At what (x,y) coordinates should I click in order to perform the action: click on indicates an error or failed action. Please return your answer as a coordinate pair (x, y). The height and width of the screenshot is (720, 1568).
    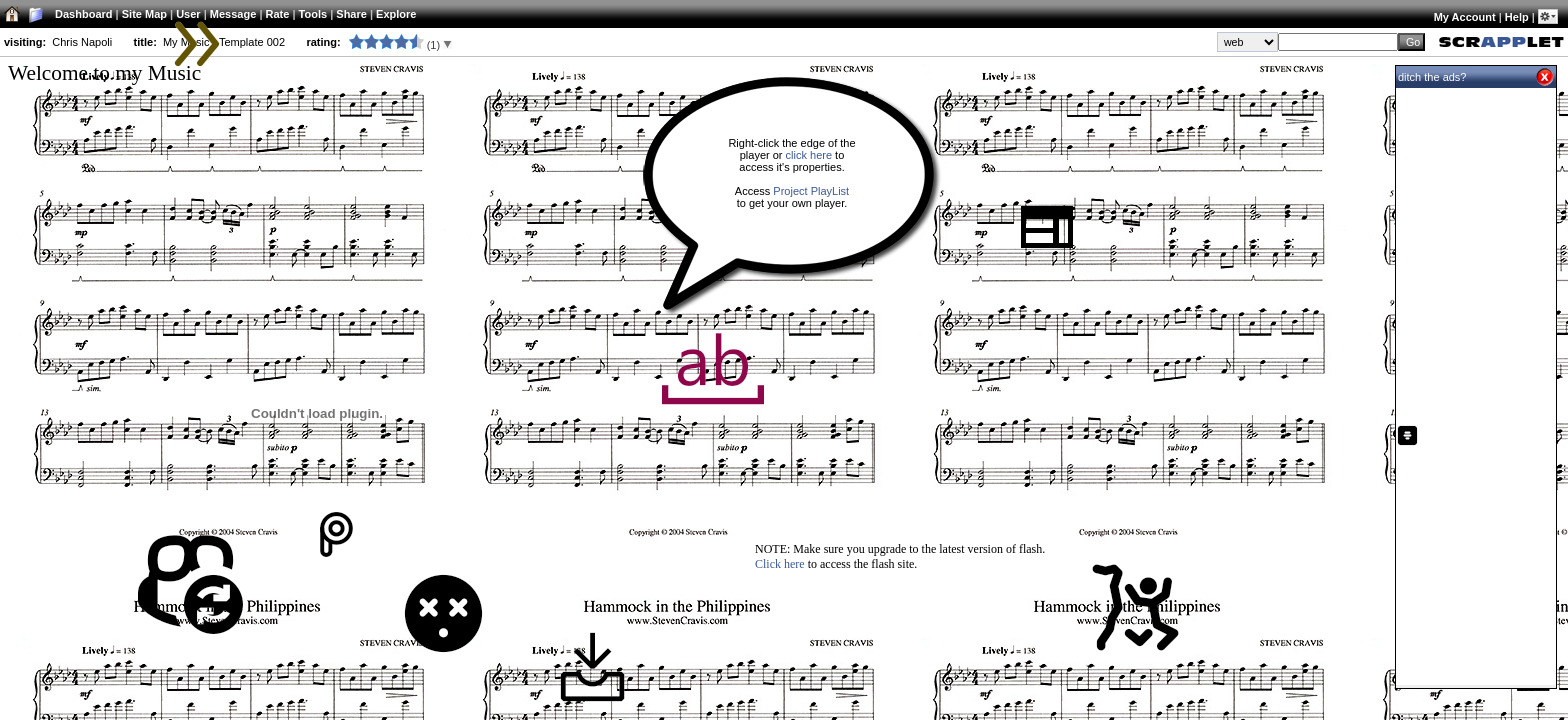
    Looking at the image, I should click on (443, 613).